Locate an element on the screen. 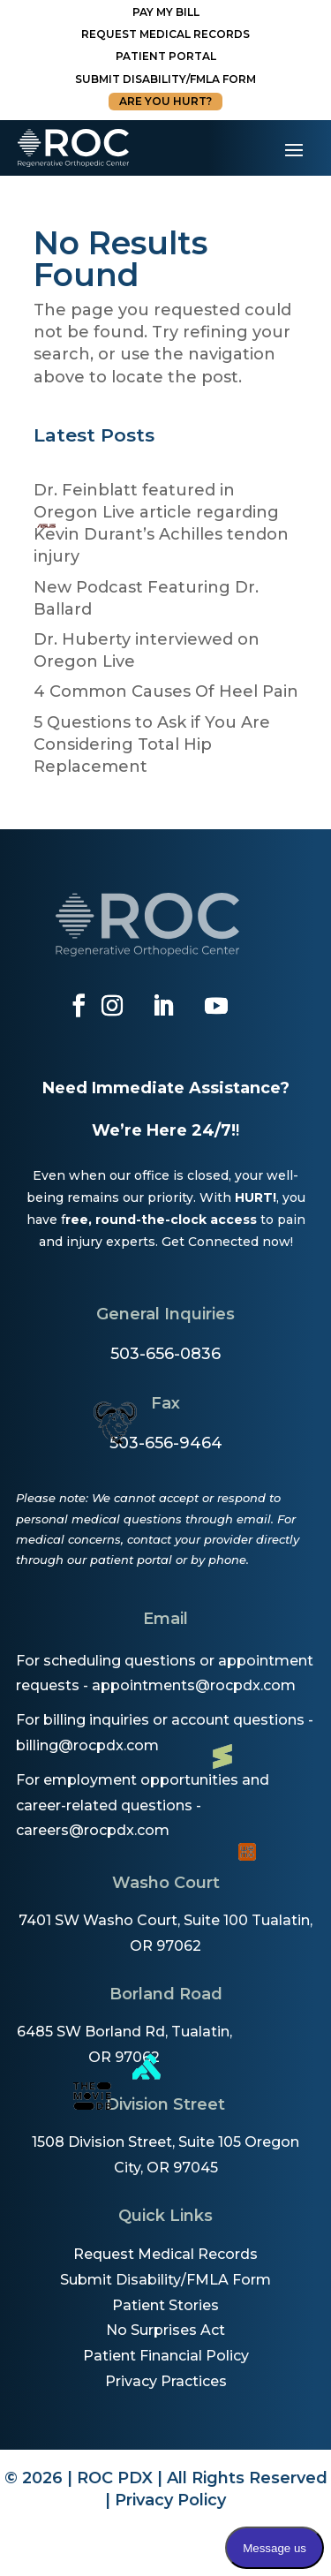 This screenshot has height=2576, width=331. open the Wemo smart home app is located at coordinates (247, 1852).